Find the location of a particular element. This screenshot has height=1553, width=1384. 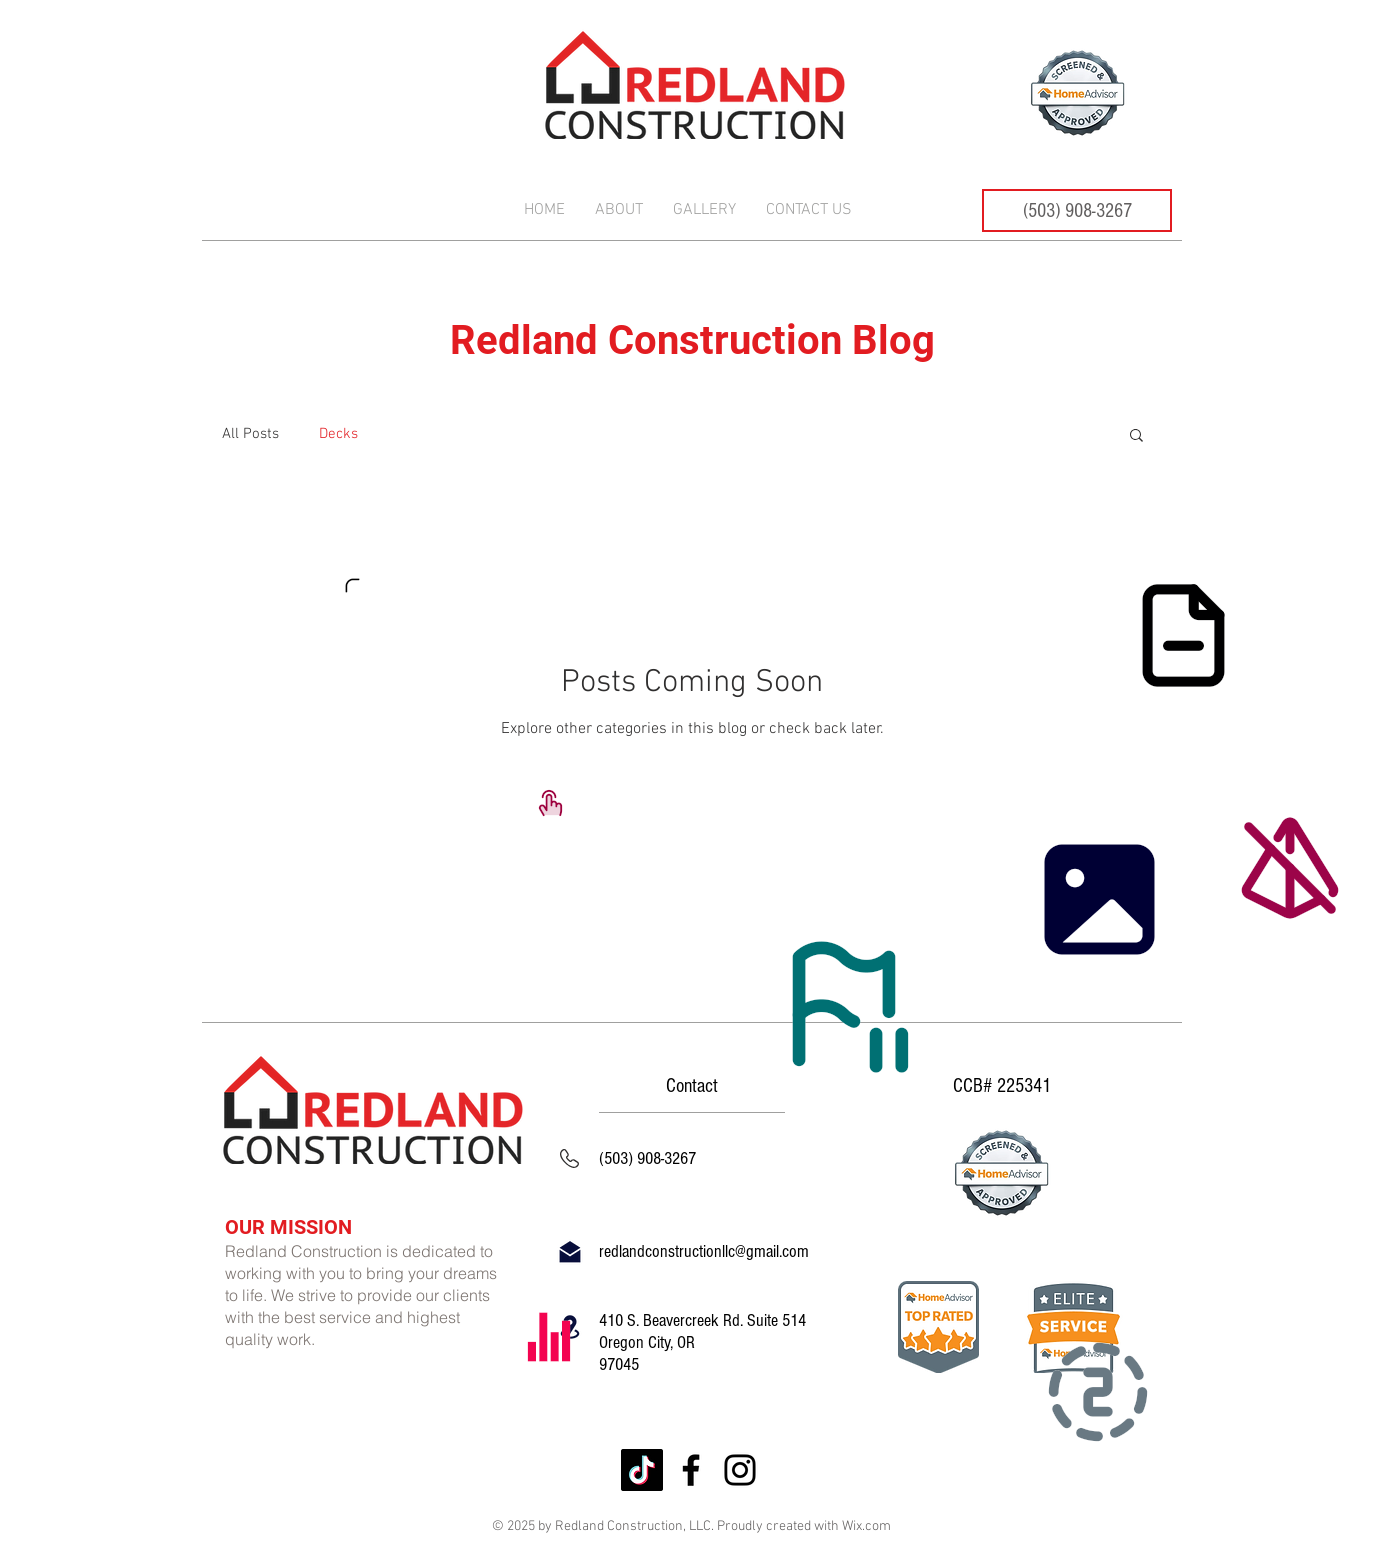

remove a file from the list is located at coordinates (1183, 635).